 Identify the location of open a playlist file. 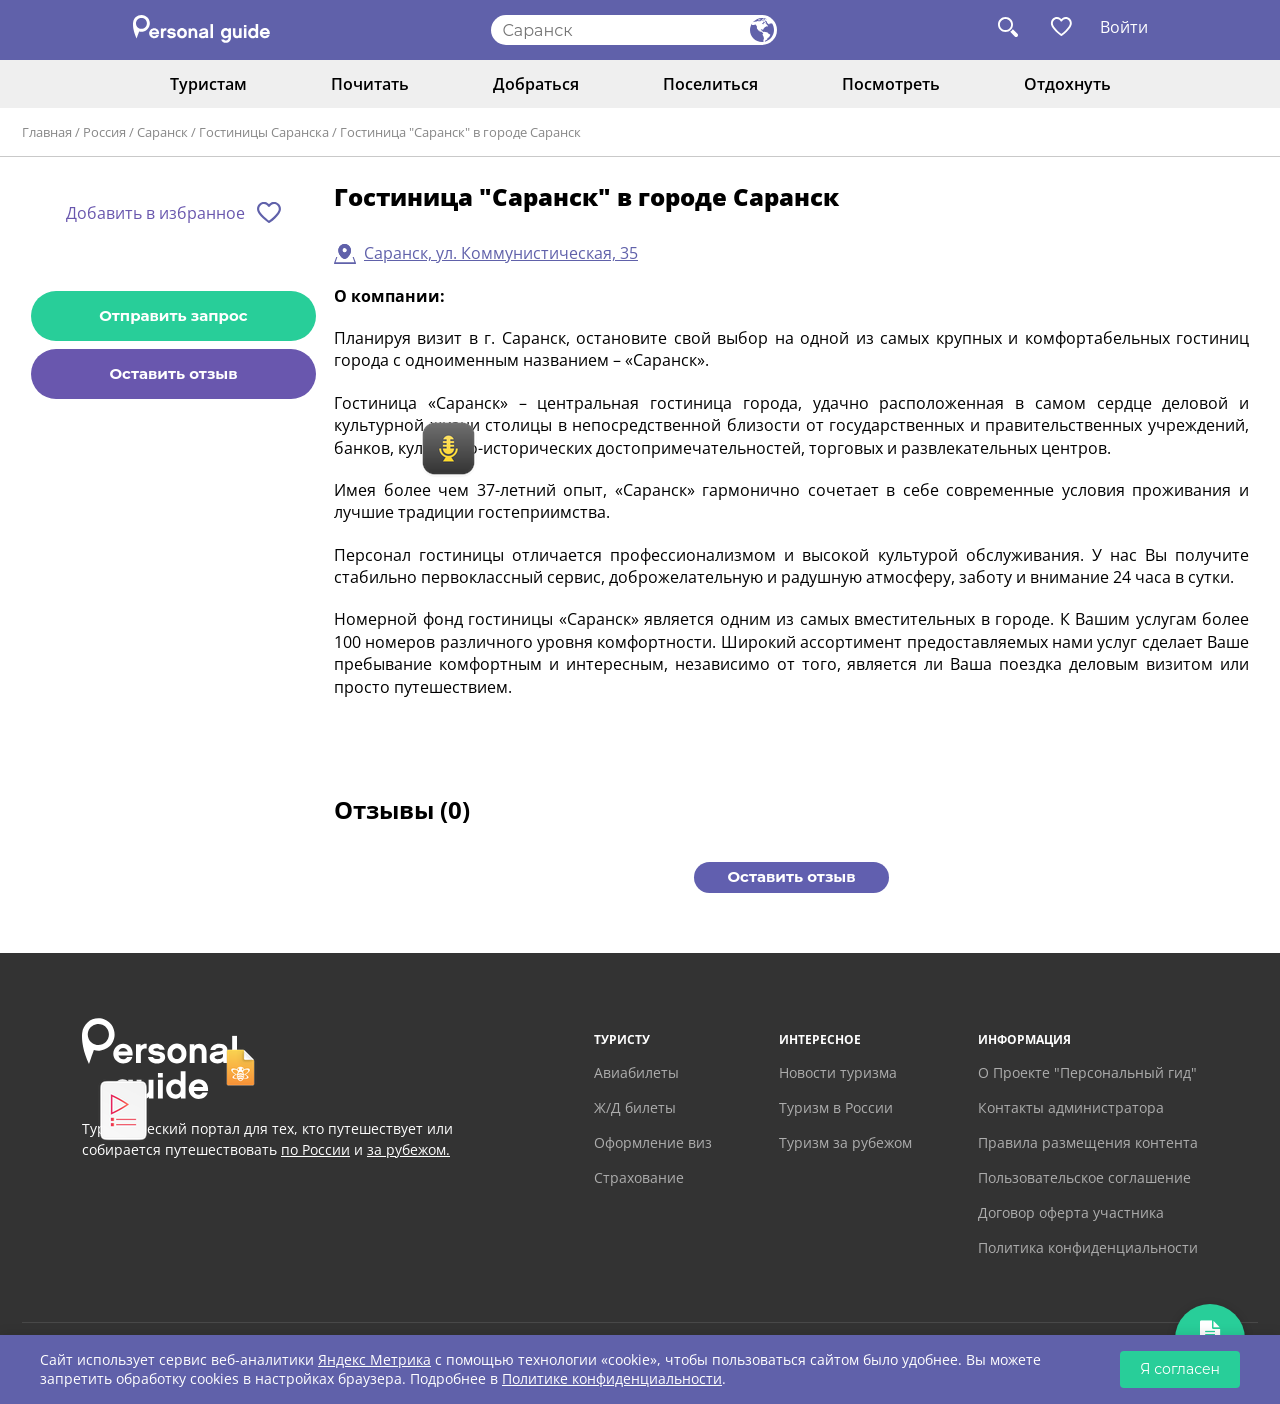
(123, 1110).